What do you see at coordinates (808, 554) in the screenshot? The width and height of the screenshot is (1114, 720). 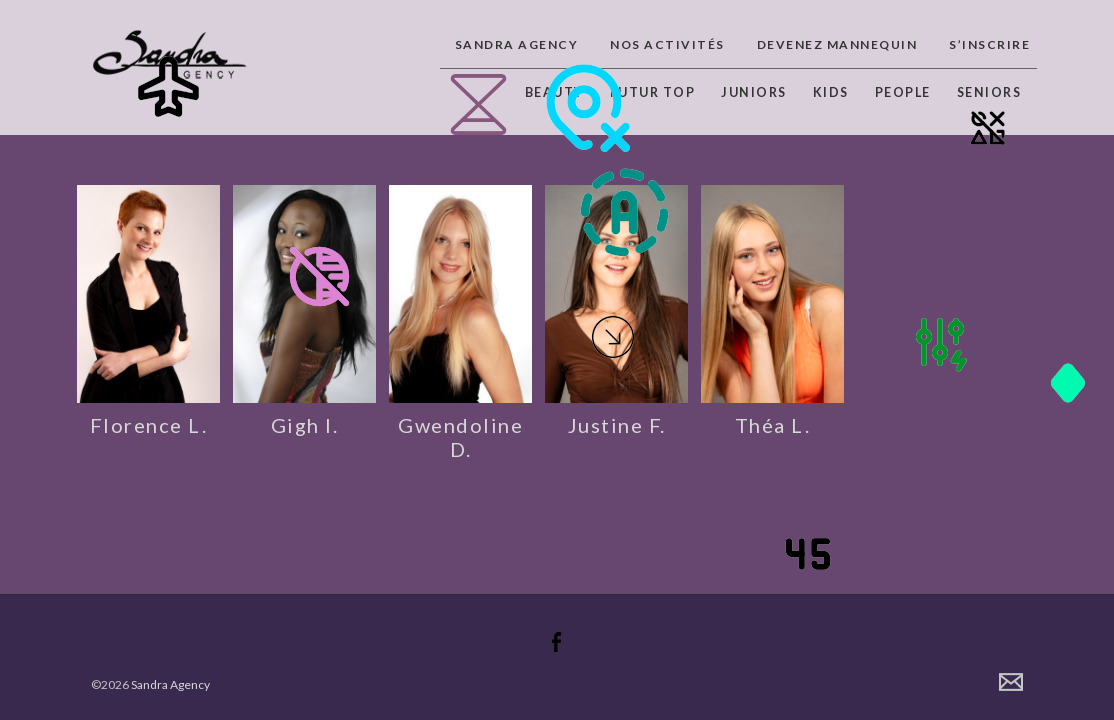 I see `indicates item number 45 in a list or sequence` at bounding box center [808, 554].